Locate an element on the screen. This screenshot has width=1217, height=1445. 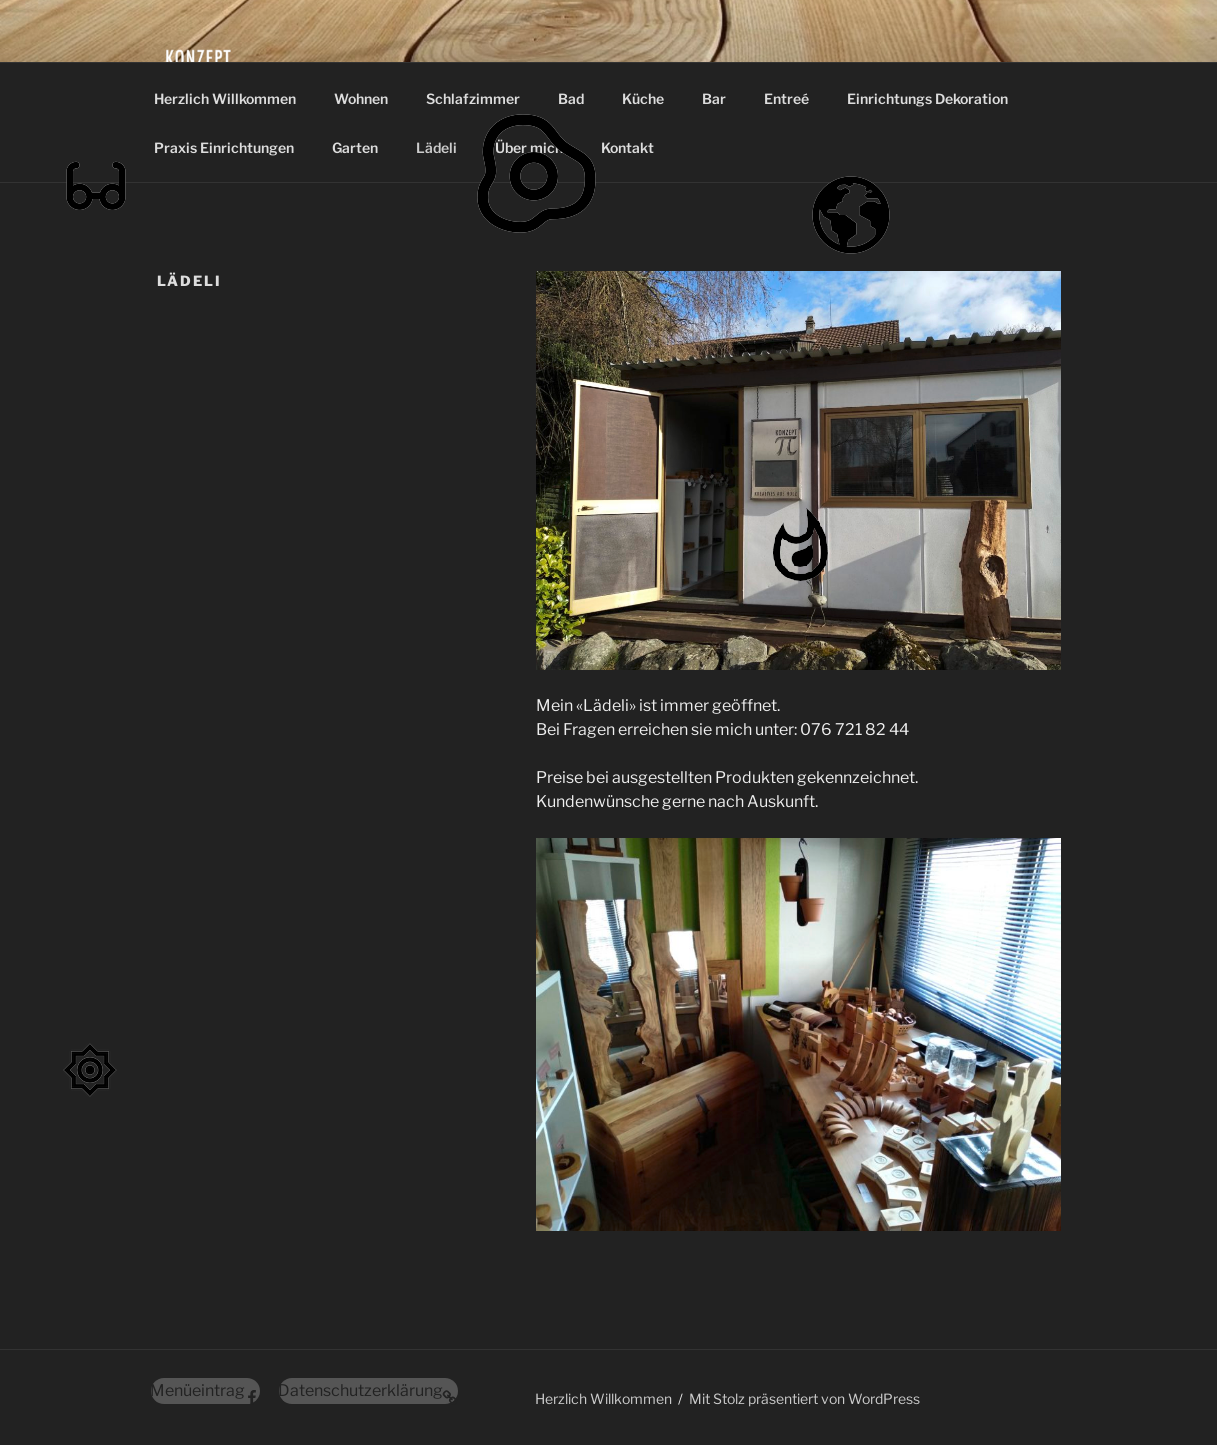
adjust screen brightness is located at coordinates (90, 1070).